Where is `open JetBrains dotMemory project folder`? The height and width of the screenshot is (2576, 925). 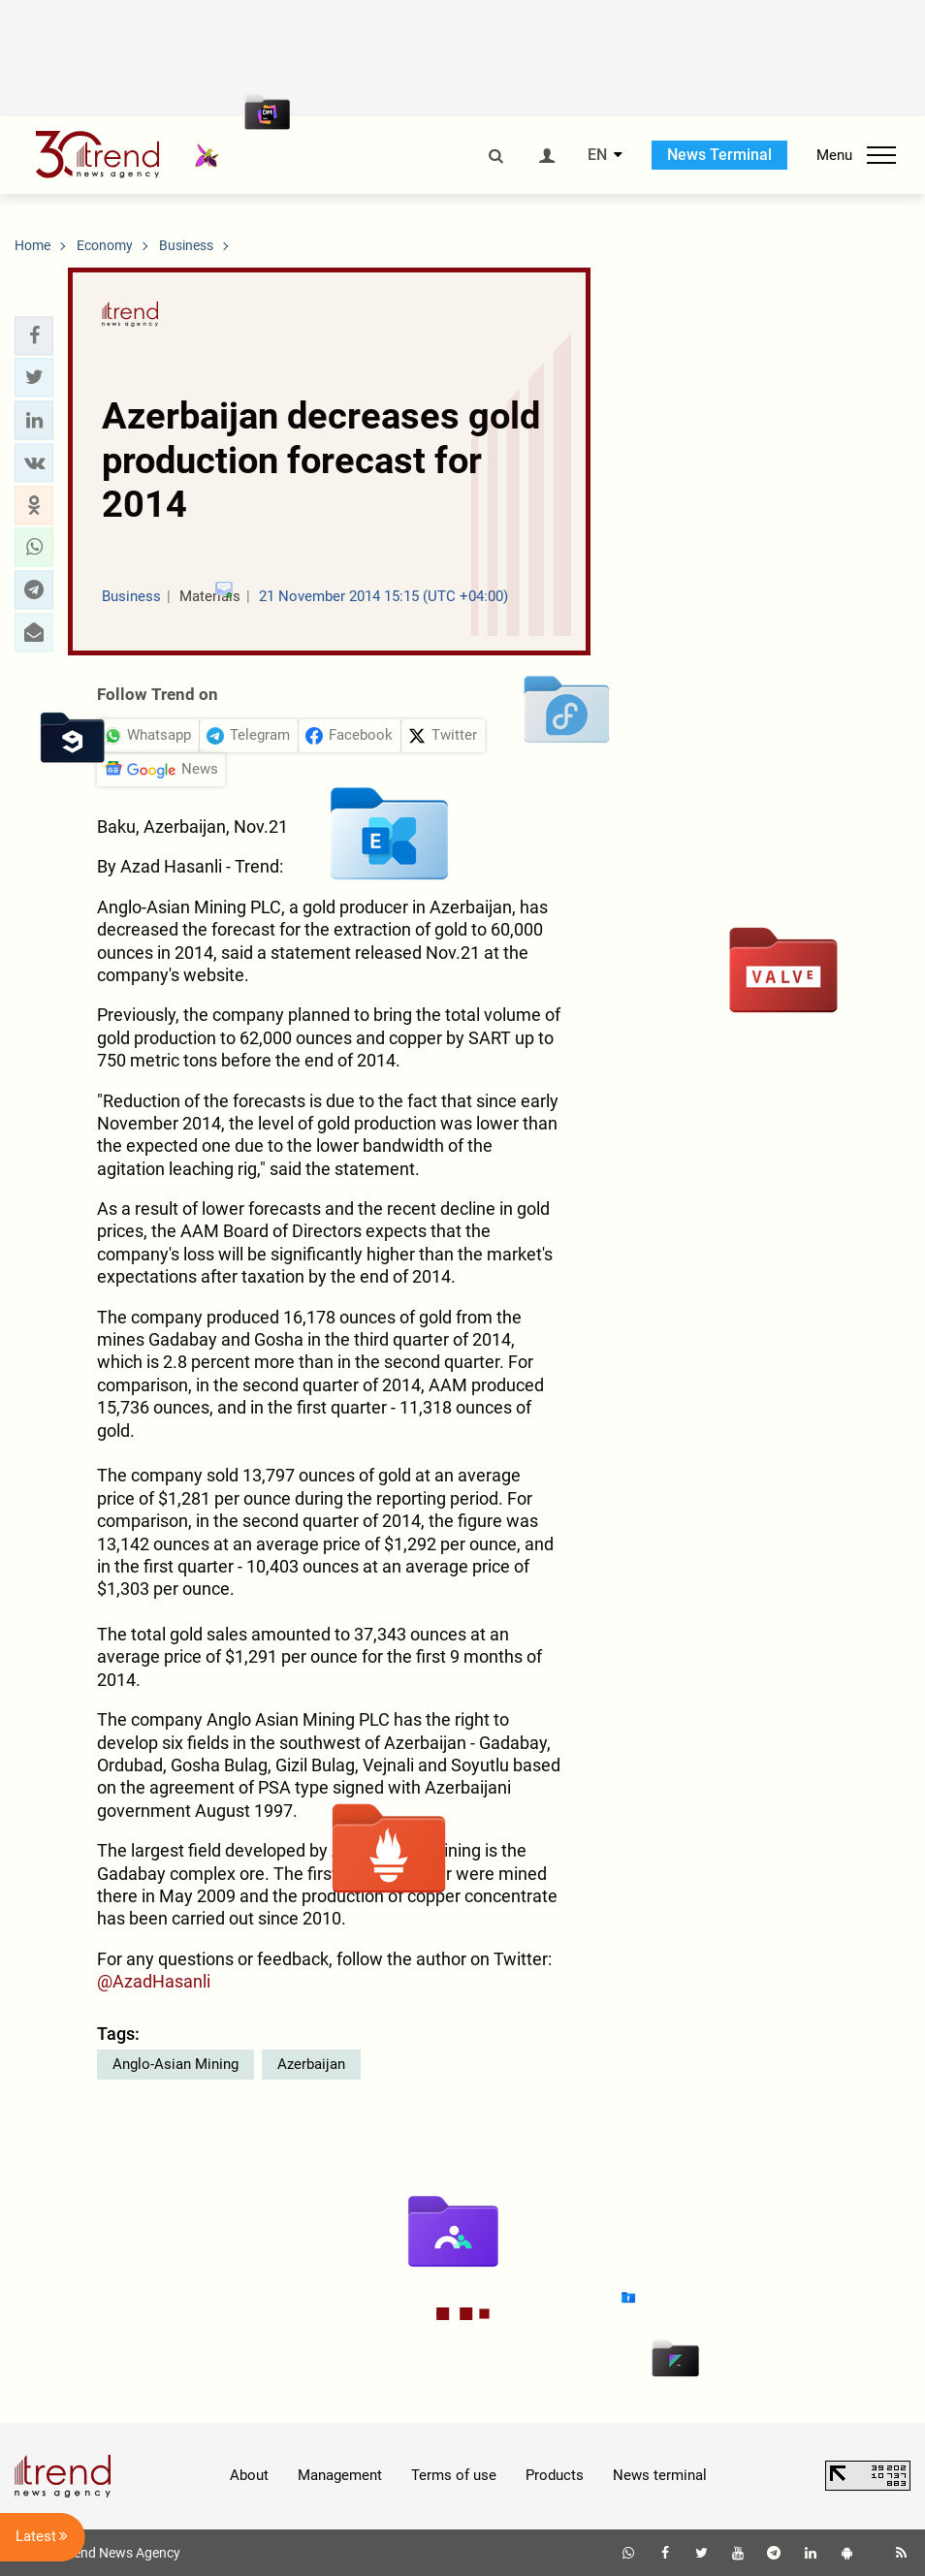
open JetBrains dotMemory project folder is located at coordinates (267, 112).